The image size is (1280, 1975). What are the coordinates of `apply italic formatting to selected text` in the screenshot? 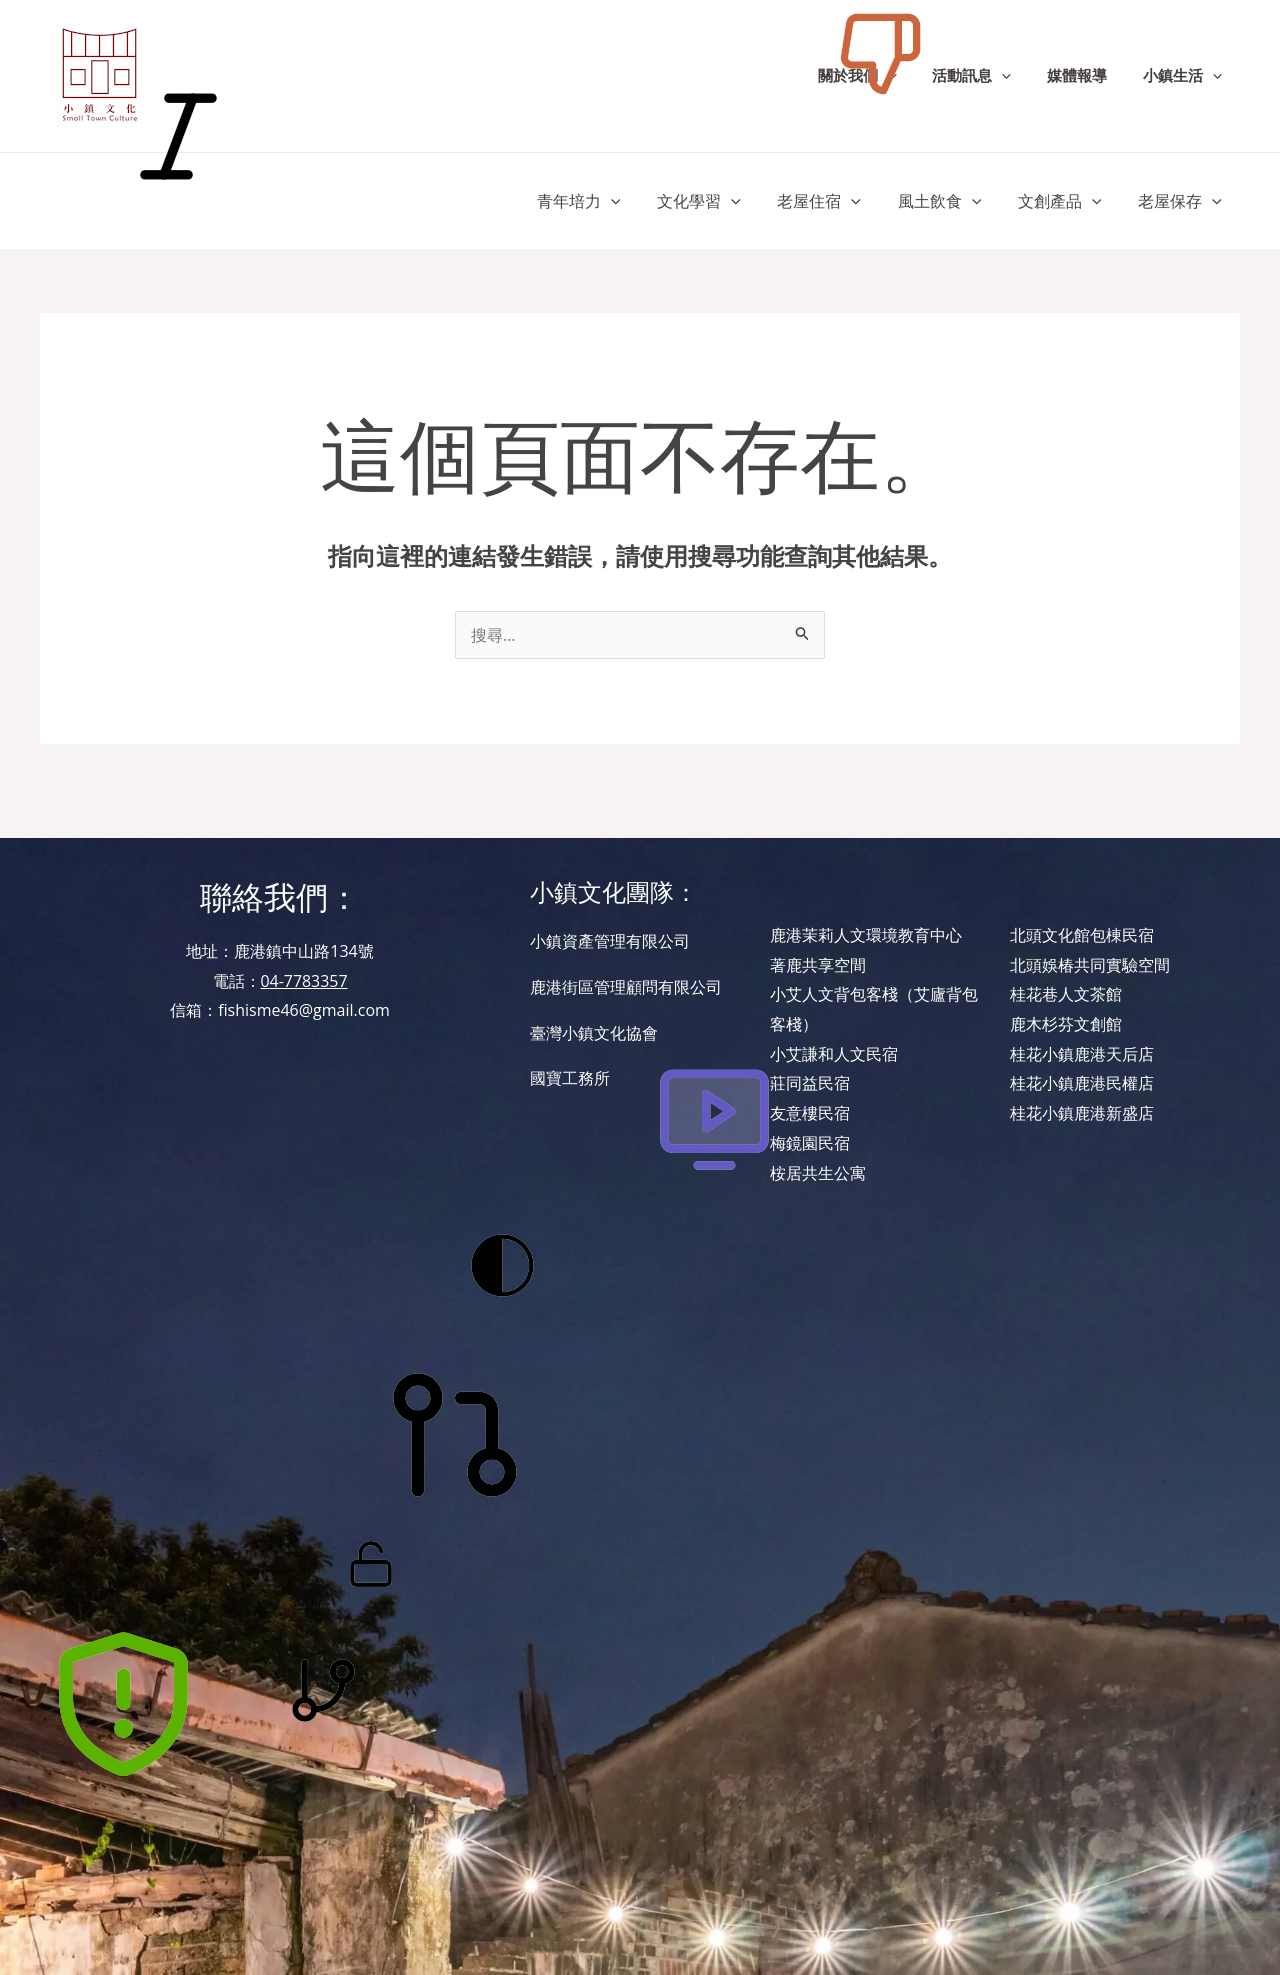 It's located at (178, 136).